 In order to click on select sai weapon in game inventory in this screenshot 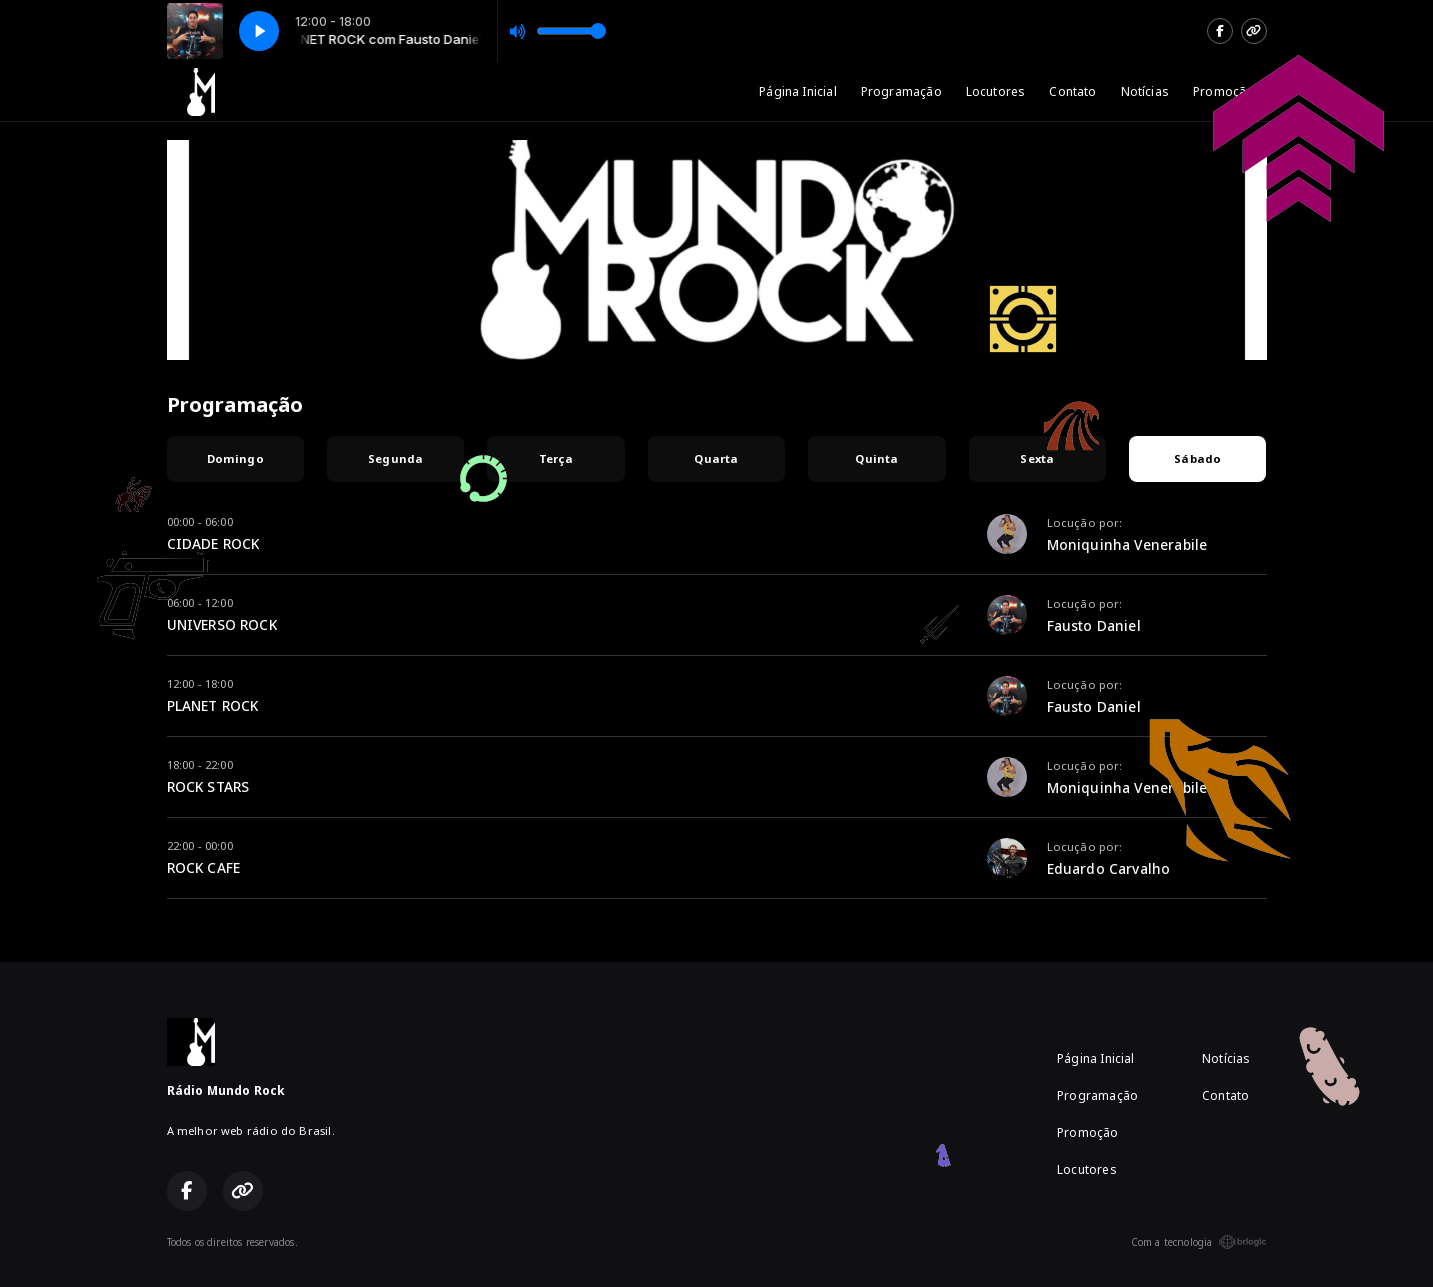, I will do `click(939, 624)`.